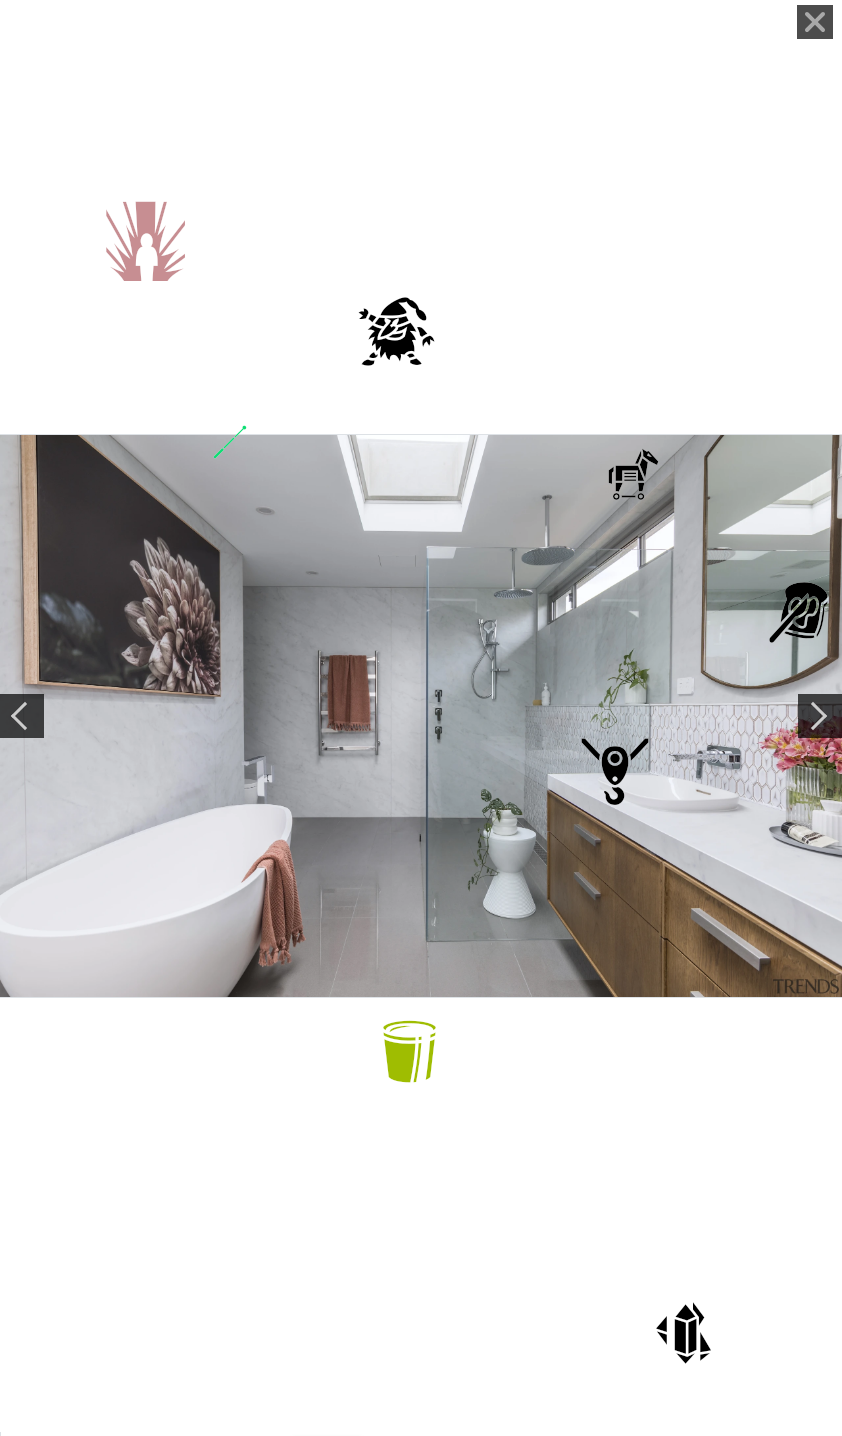 The image size is (842, 1436). I want to click on breakfast or food-related game item, so click(798, 612).